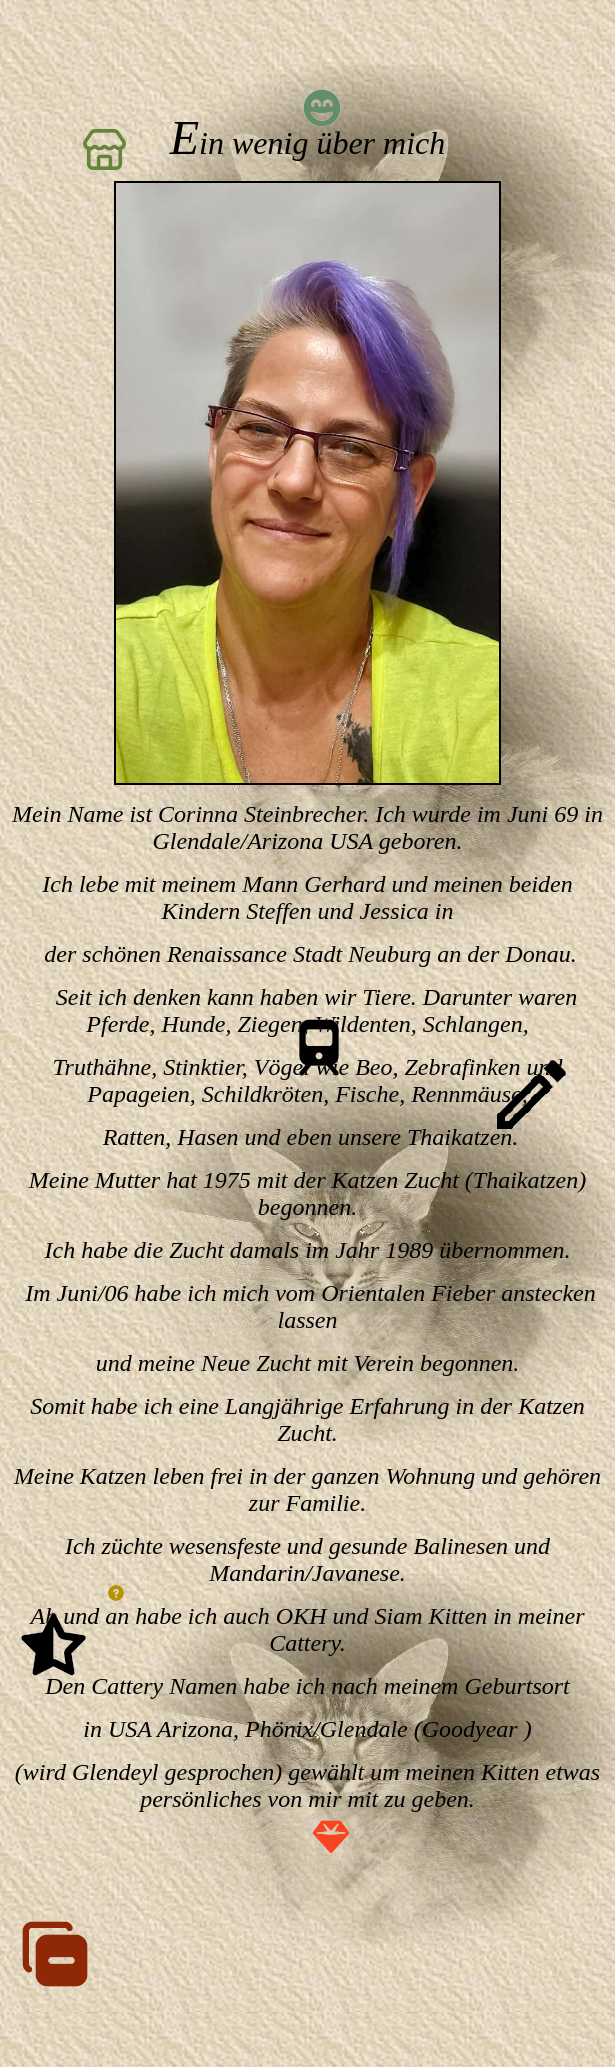 This screenshot has height=2067, width=615. I want to click on indicates premium or valuable content, so click(331, 1837).